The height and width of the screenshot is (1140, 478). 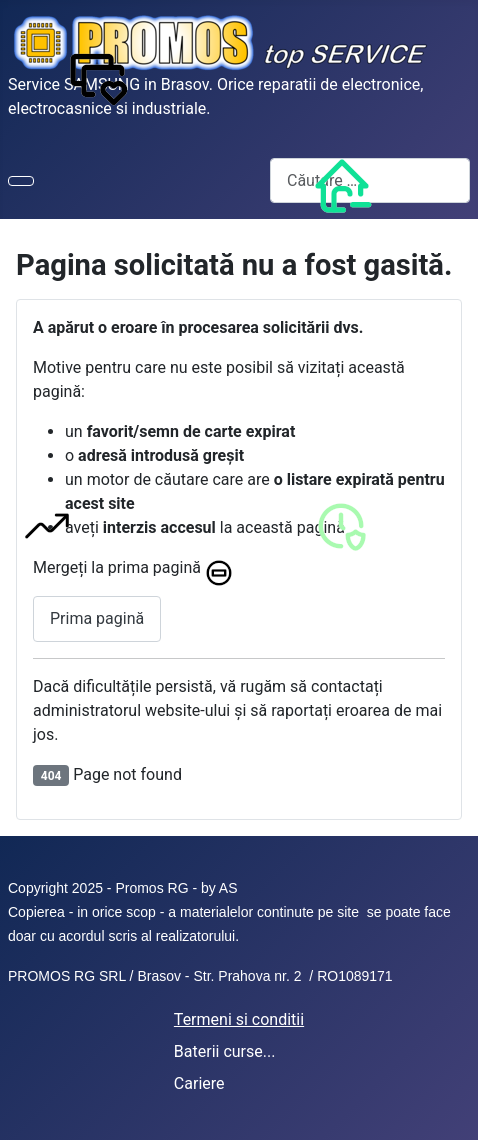 What do you see at coordinates (342, 186) in the screenshot?
I see `remove a property from your saved homes` at bounding box center [342, 186].